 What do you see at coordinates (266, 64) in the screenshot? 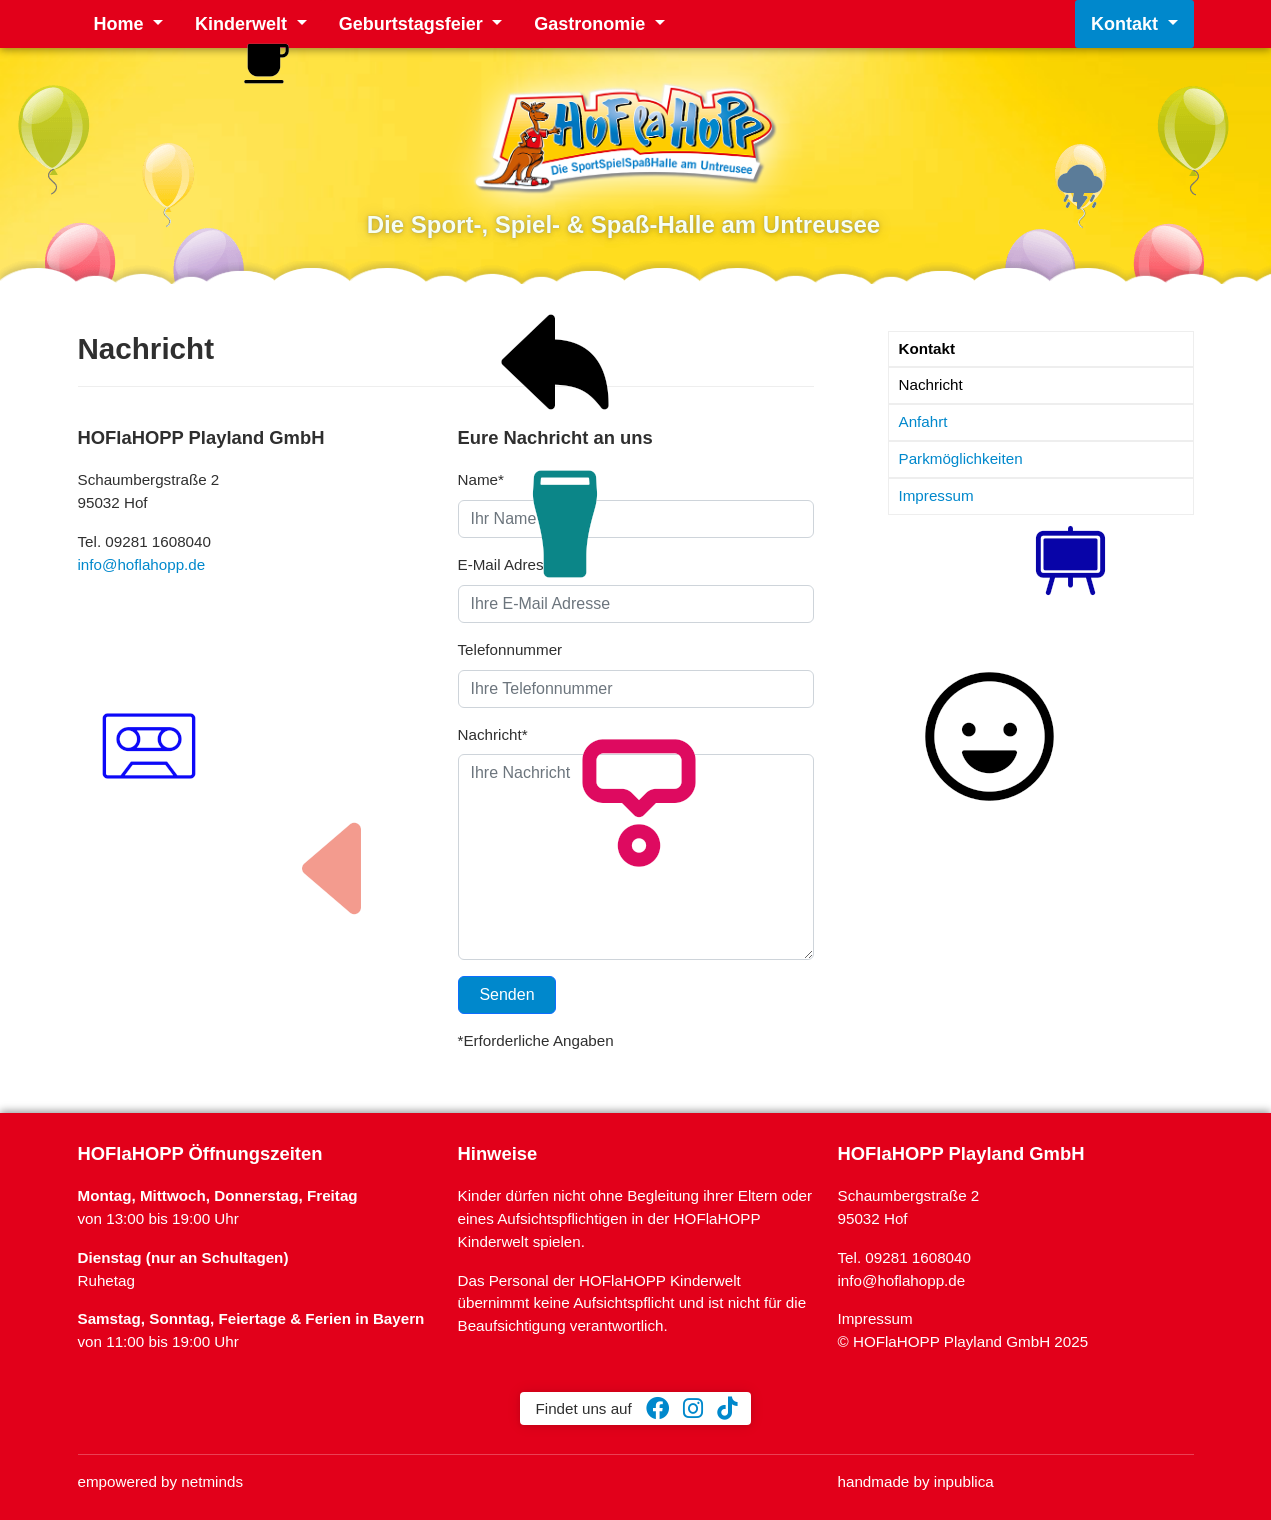
I see `find nearby coffee shops or cafes` at bounding box center [266, 64].